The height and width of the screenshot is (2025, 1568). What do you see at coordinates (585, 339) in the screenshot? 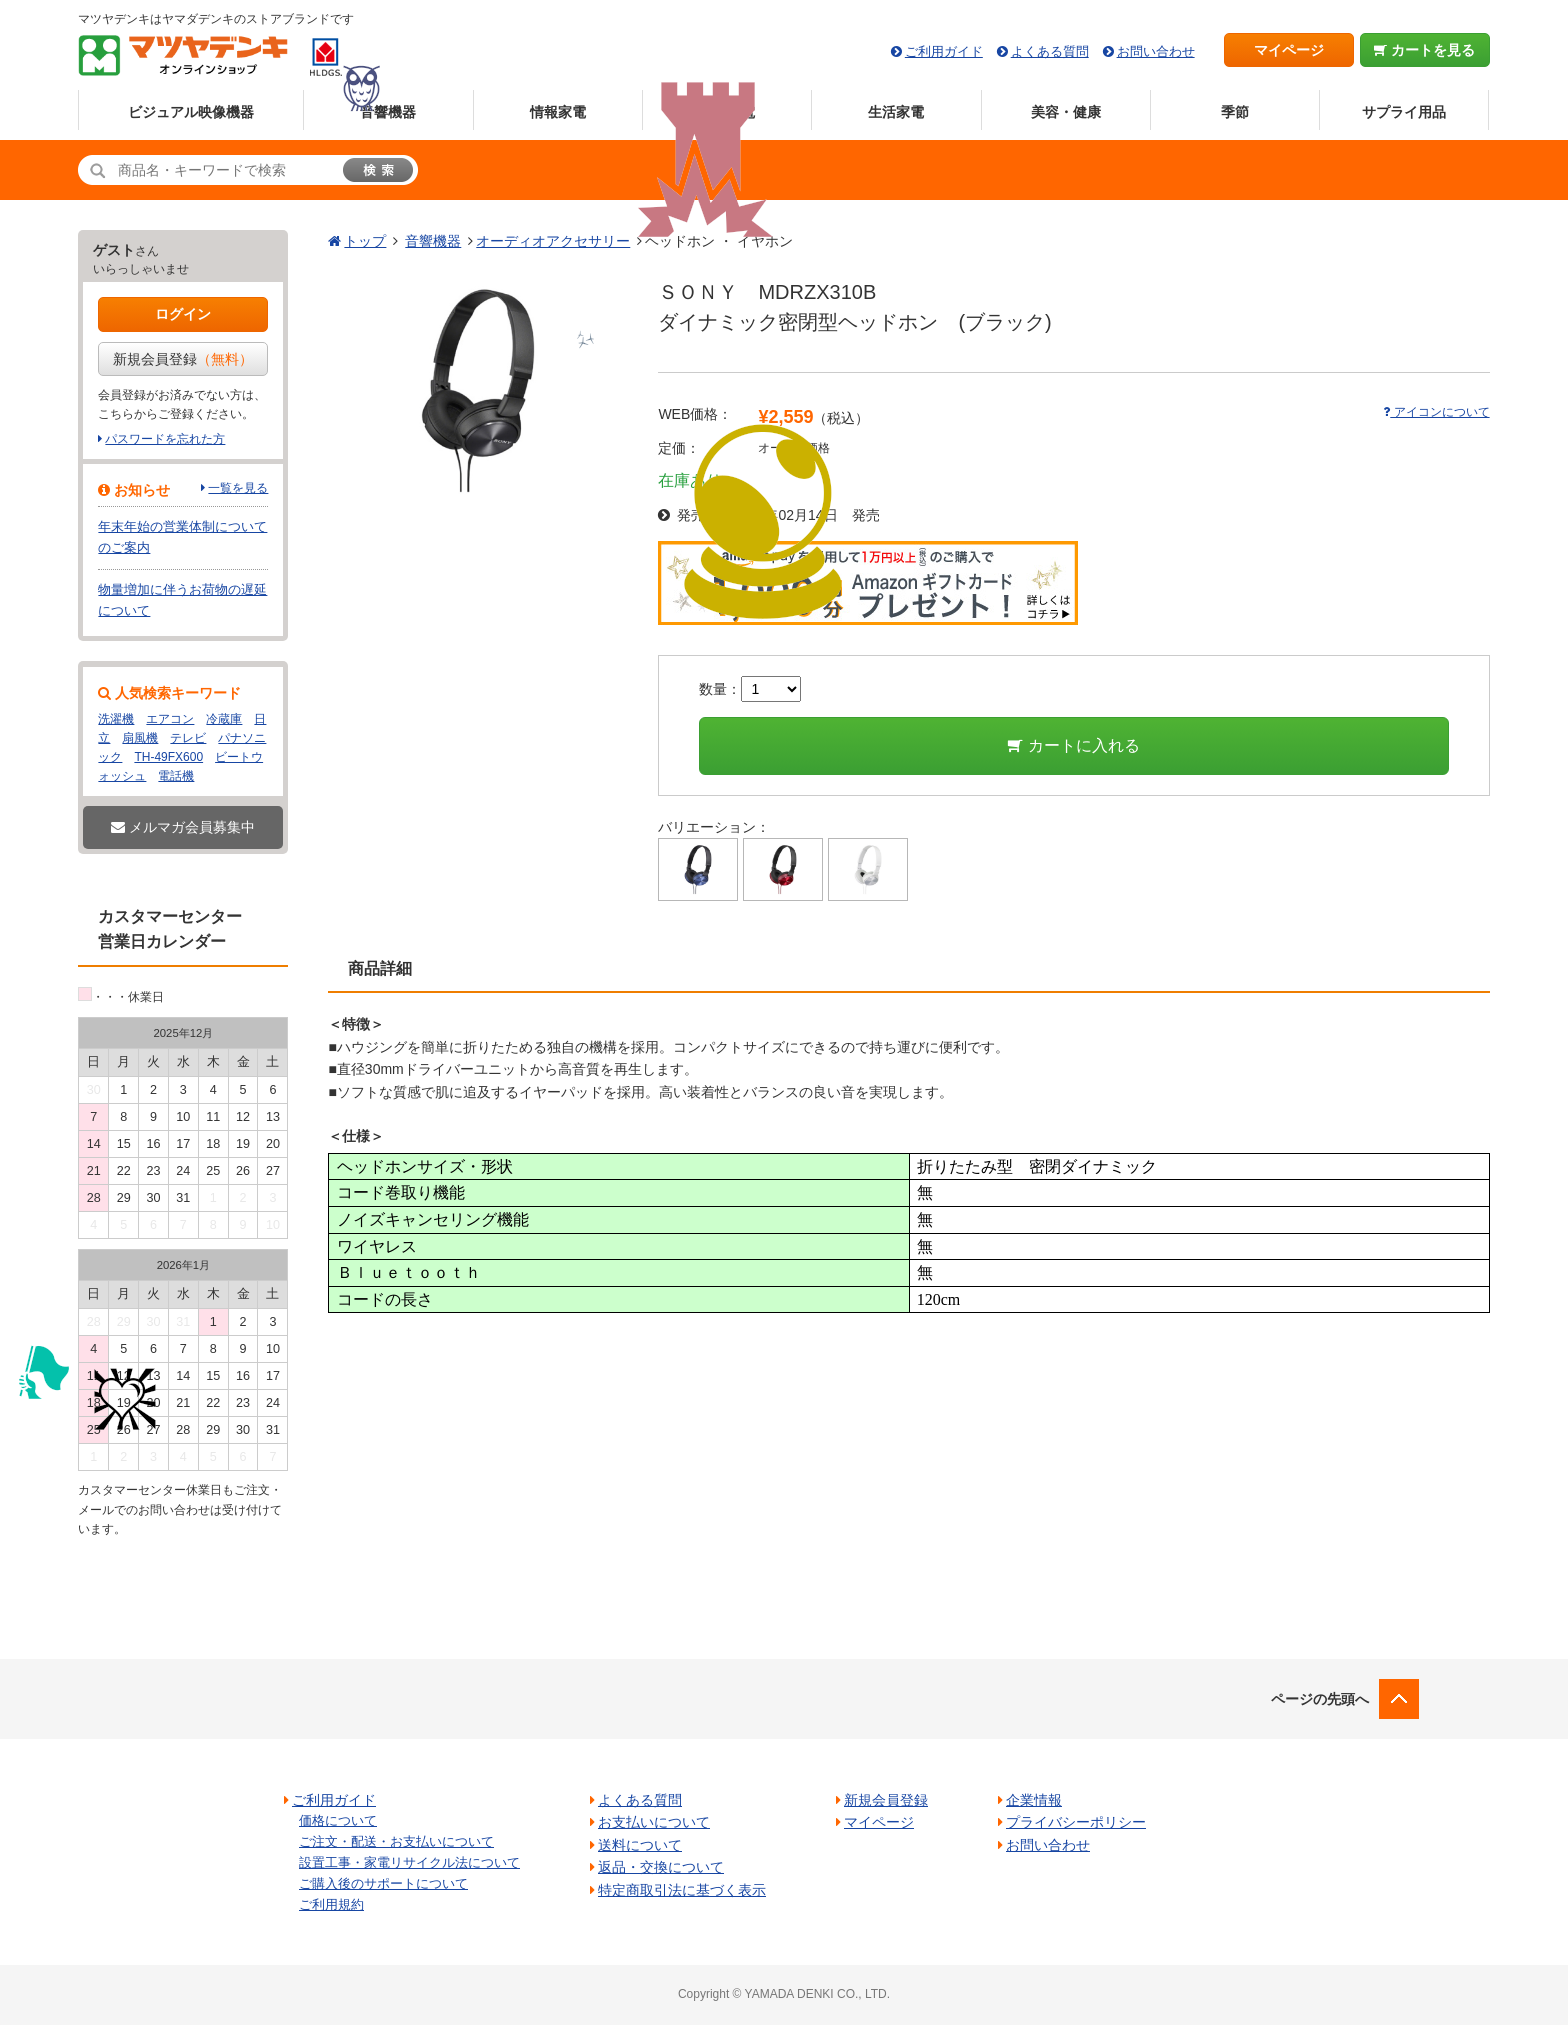
I see `deploy caltrops to slow enemies` at bounding box center [585, 339].